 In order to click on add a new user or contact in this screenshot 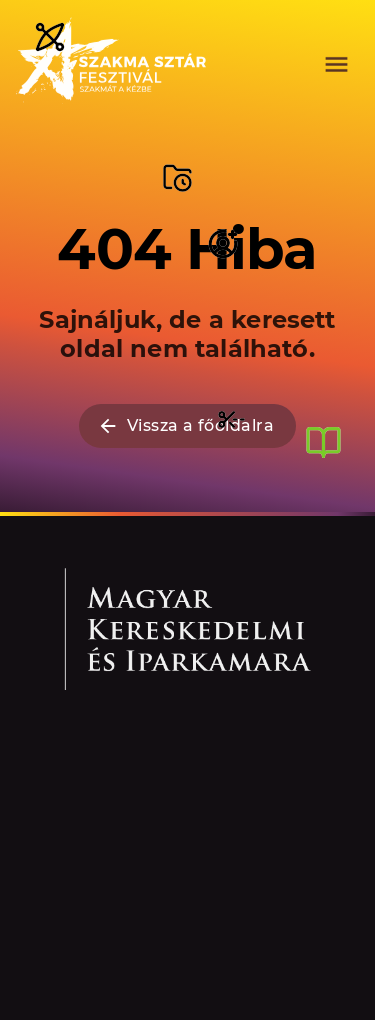, I will do `click(223, 244)`.